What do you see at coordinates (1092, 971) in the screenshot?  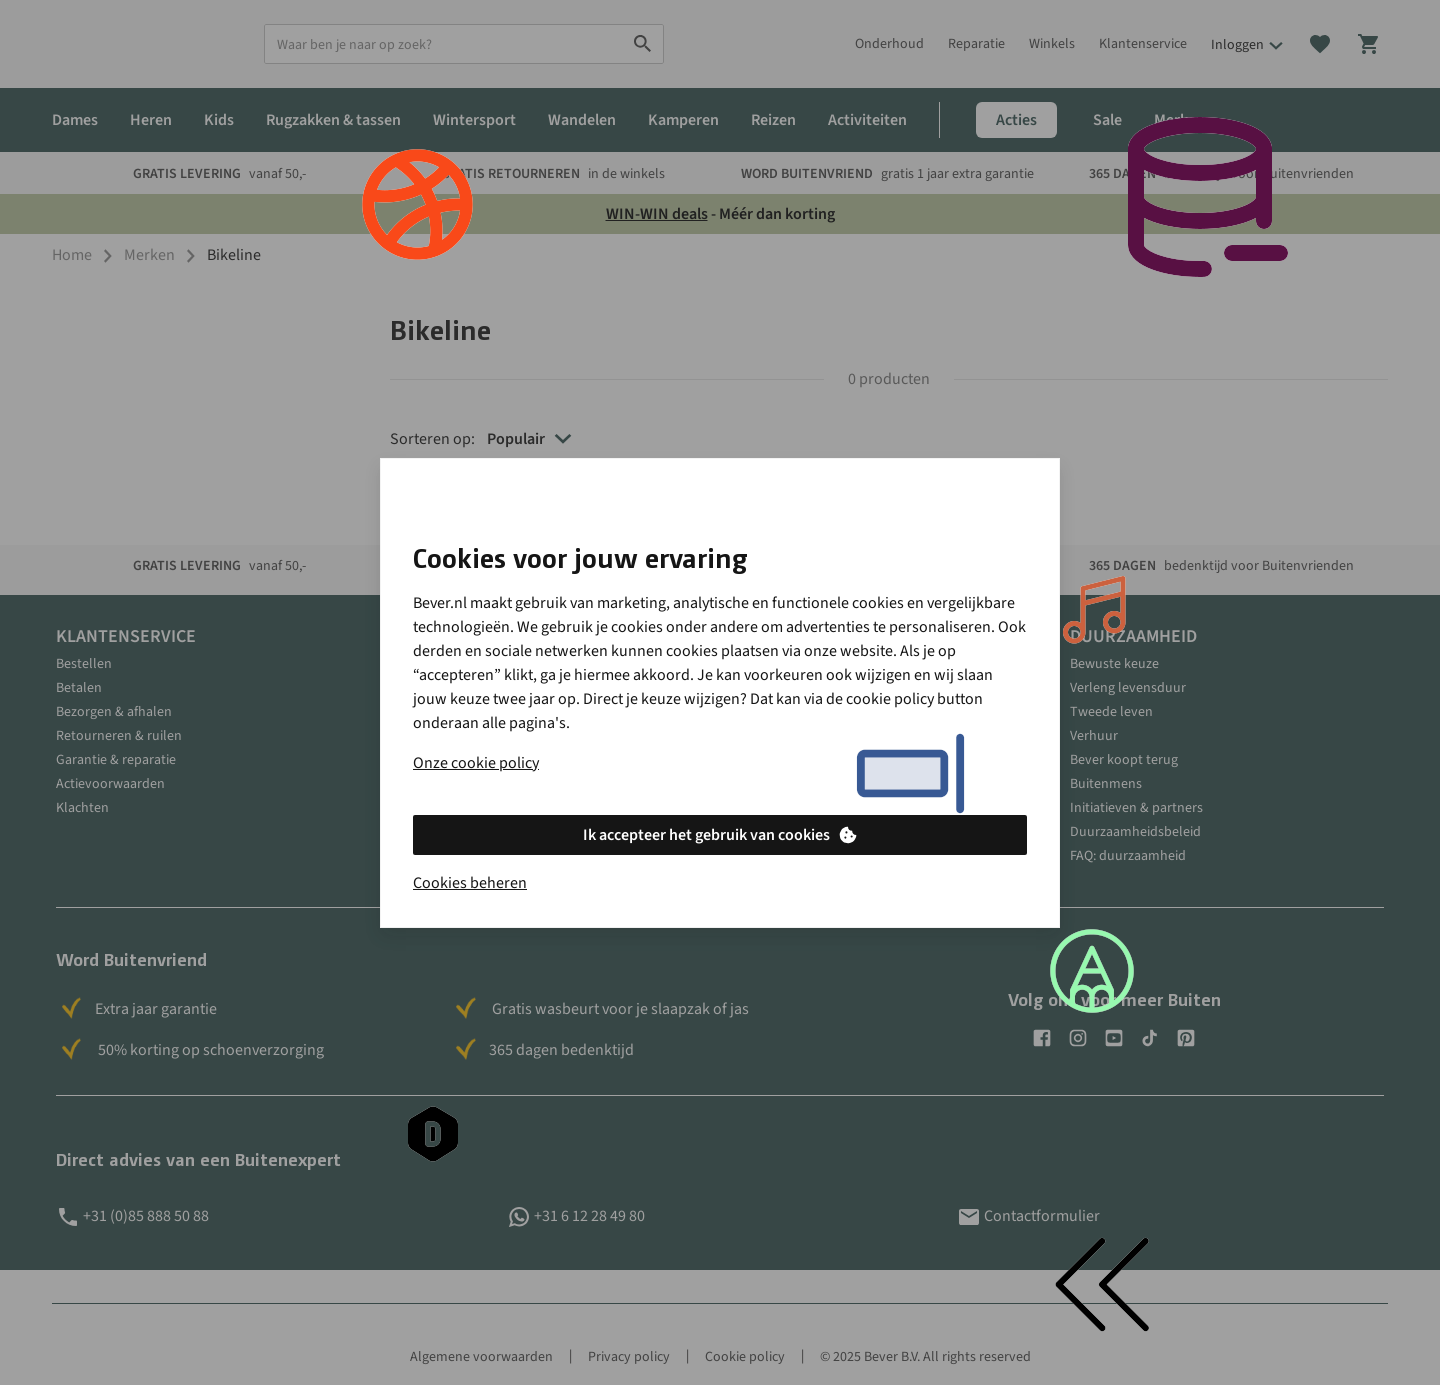 I see `edit your profile` at bounding box center [1092, 971].